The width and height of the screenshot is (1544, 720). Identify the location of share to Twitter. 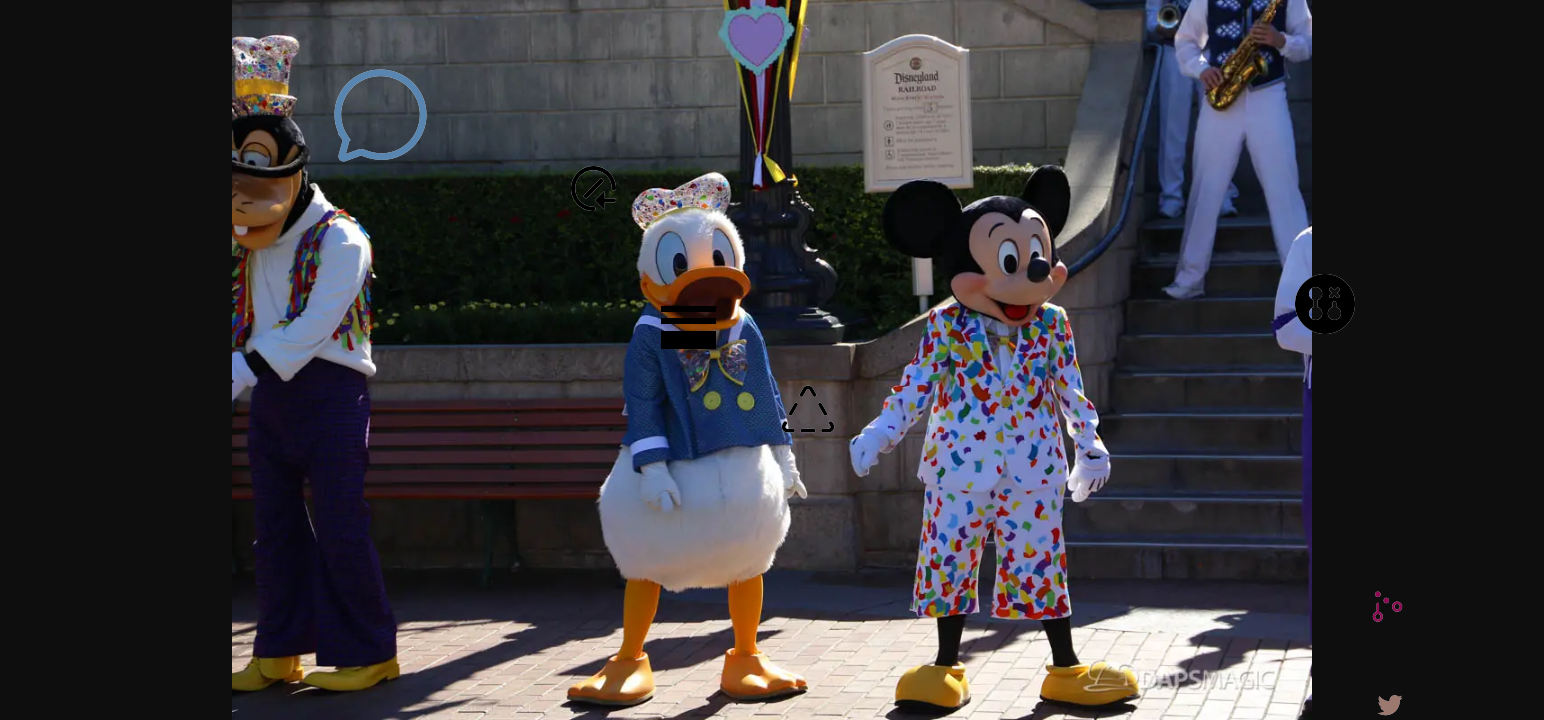
(1390, 705).